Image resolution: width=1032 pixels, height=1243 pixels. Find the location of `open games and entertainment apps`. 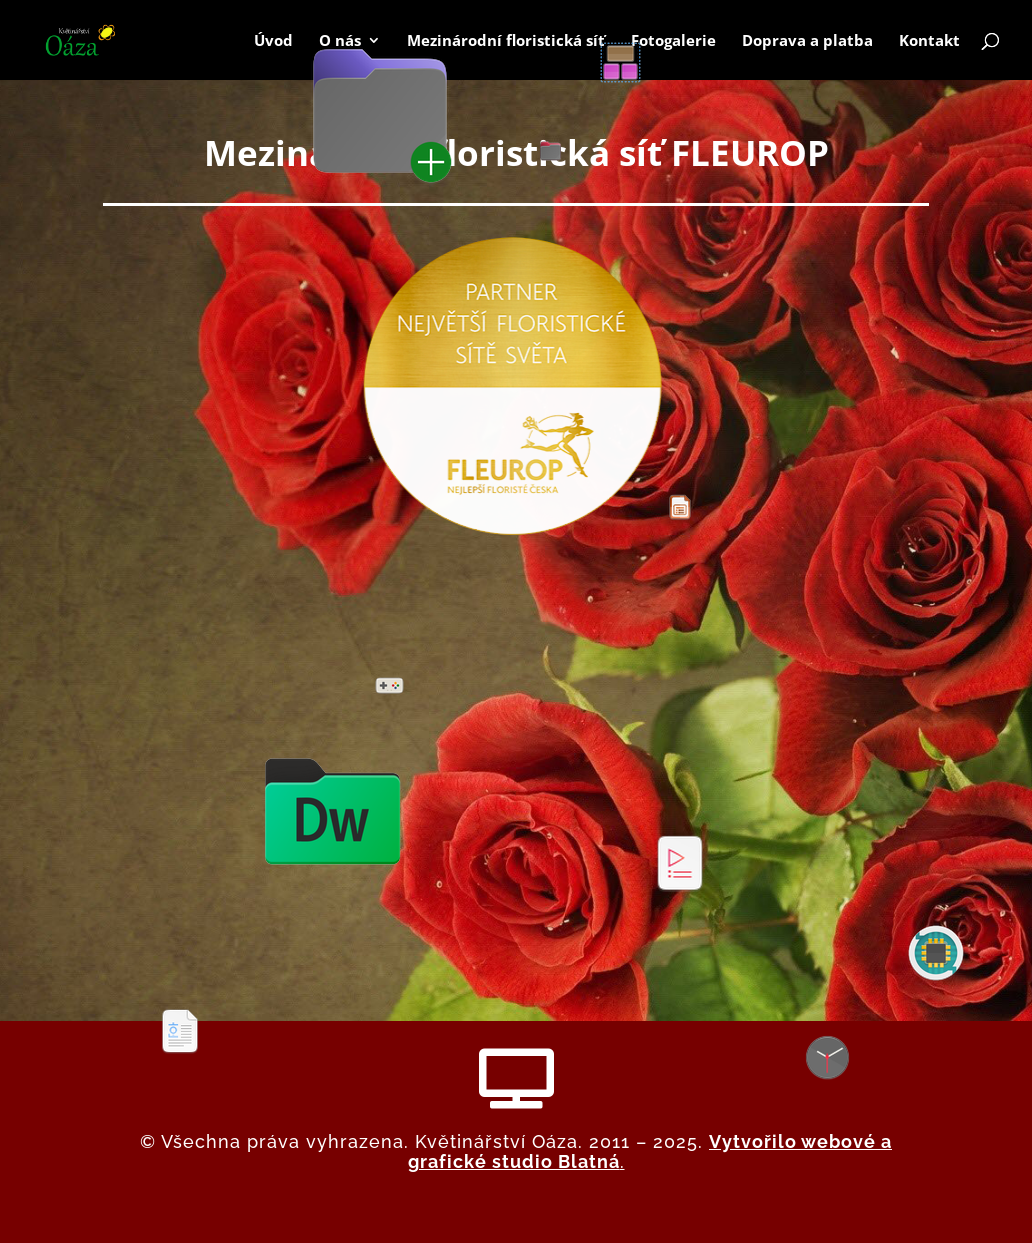

open games and entertainment apps is located at coordinates (389, 685).